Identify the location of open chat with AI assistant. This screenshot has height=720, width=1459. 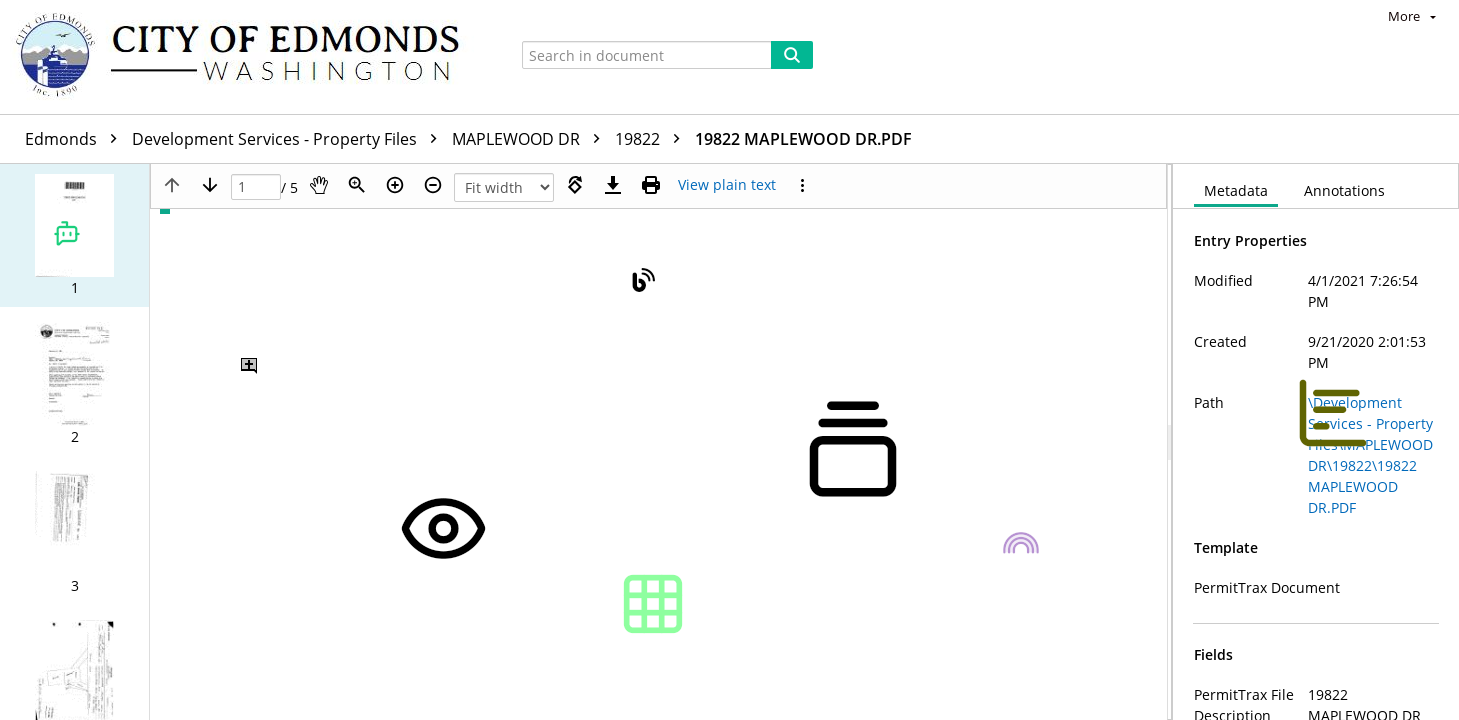
(67, 234).